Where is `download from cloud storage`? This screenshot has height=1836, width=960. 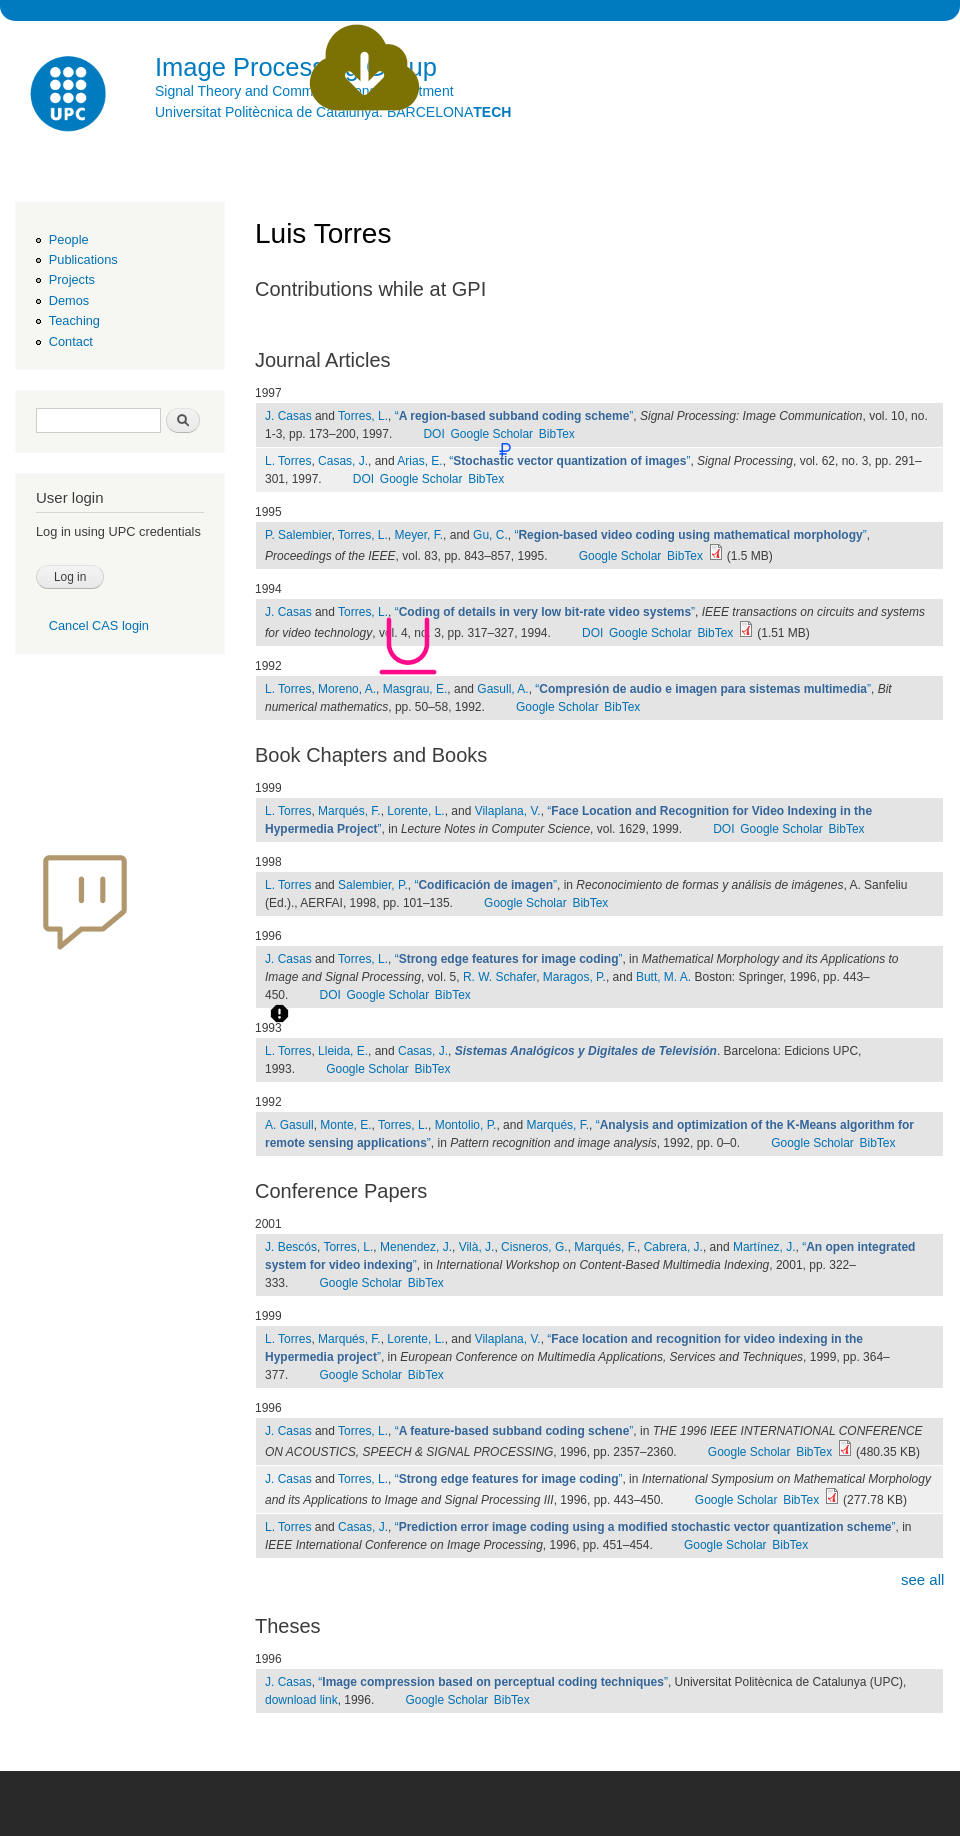
download from cloud storage is located at coordinates (364, 67).